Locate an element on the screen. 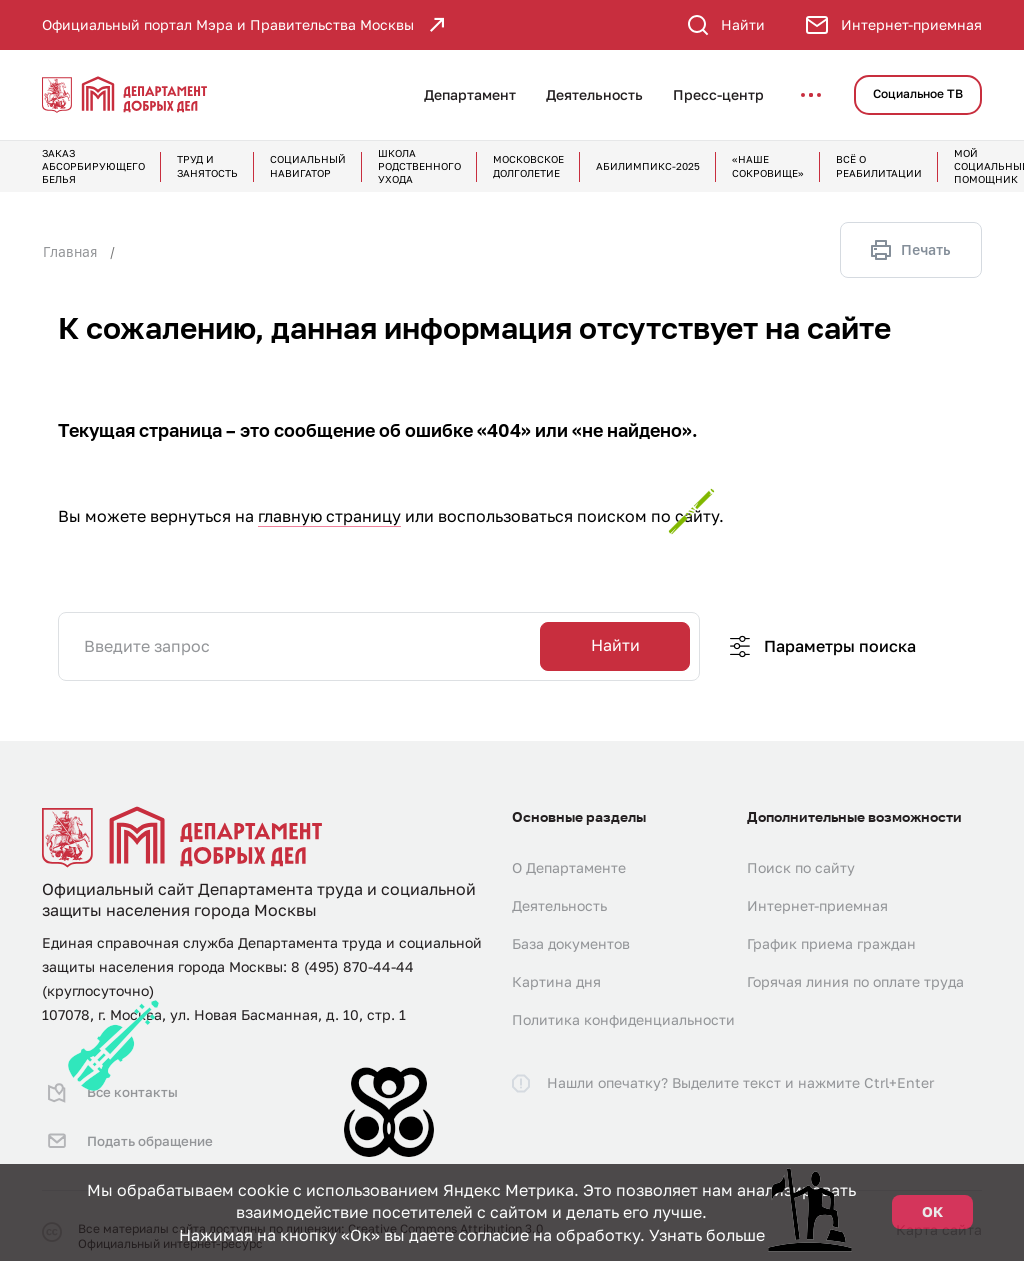 The image size is (1024, 1261). decorative abstract symbol or ornament is located at coordinates (389, 1112).